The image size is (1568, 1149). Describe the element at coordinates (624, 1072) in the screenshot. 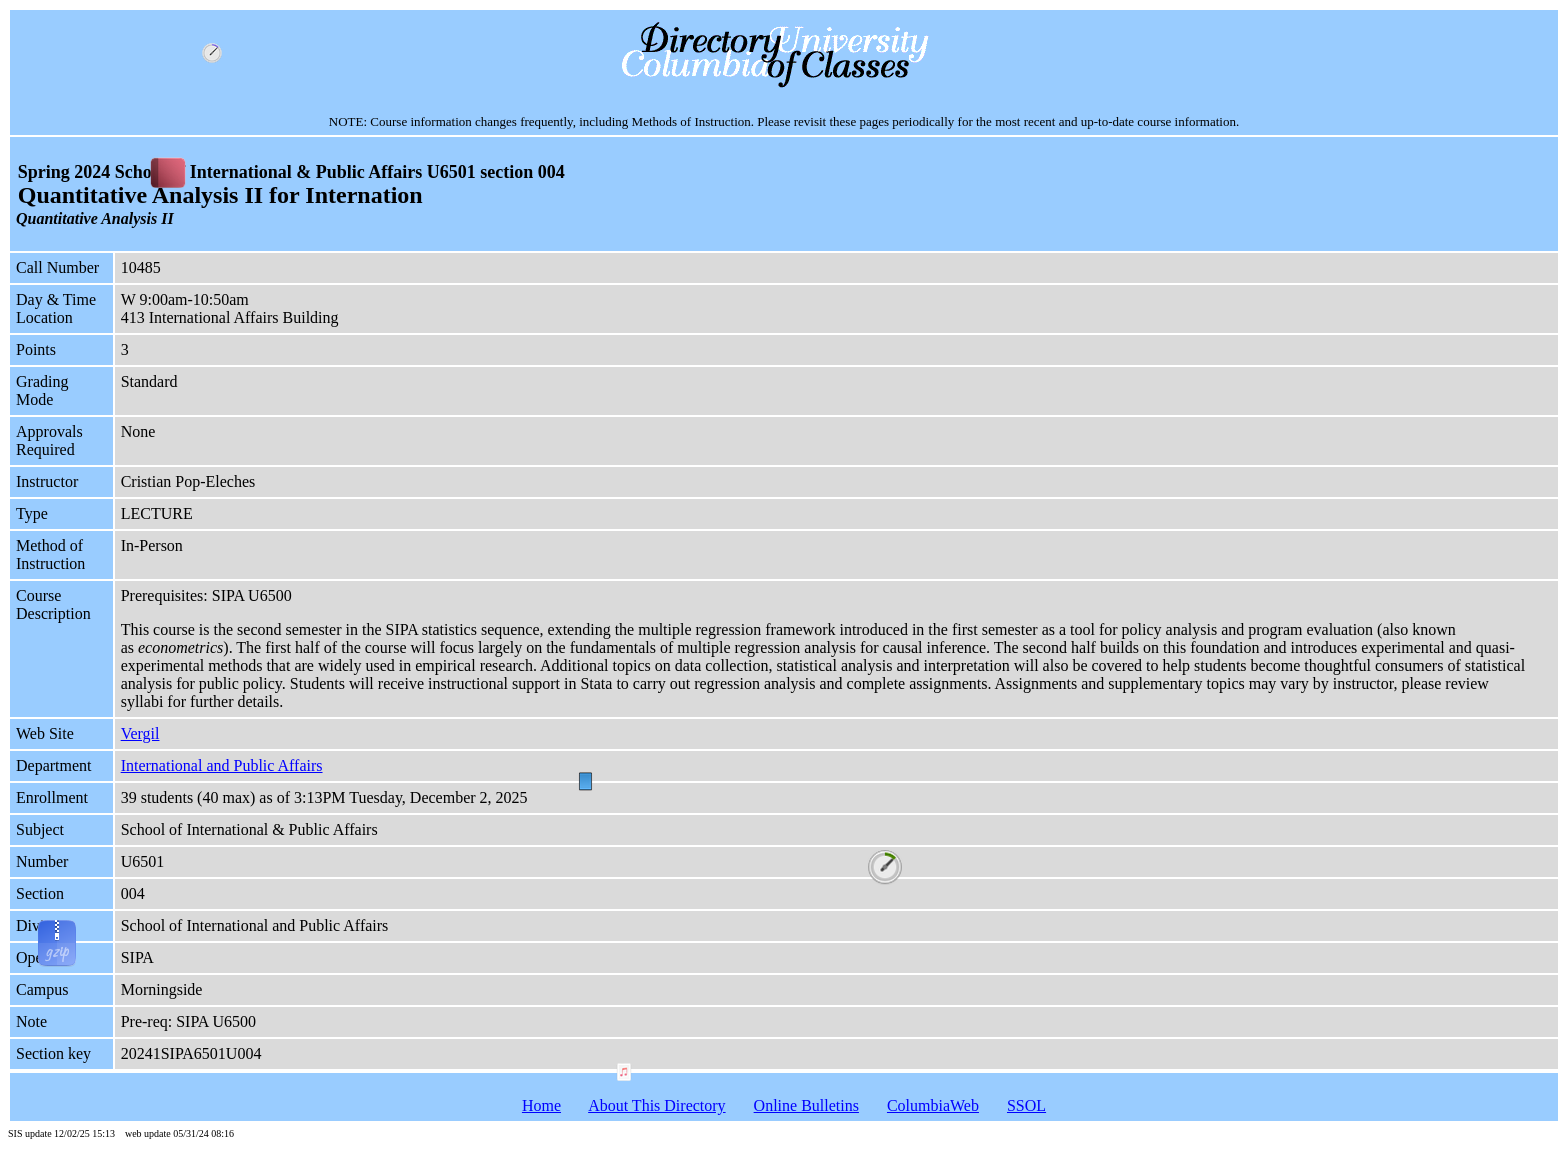

I see `an audio file type indicator` at that location.